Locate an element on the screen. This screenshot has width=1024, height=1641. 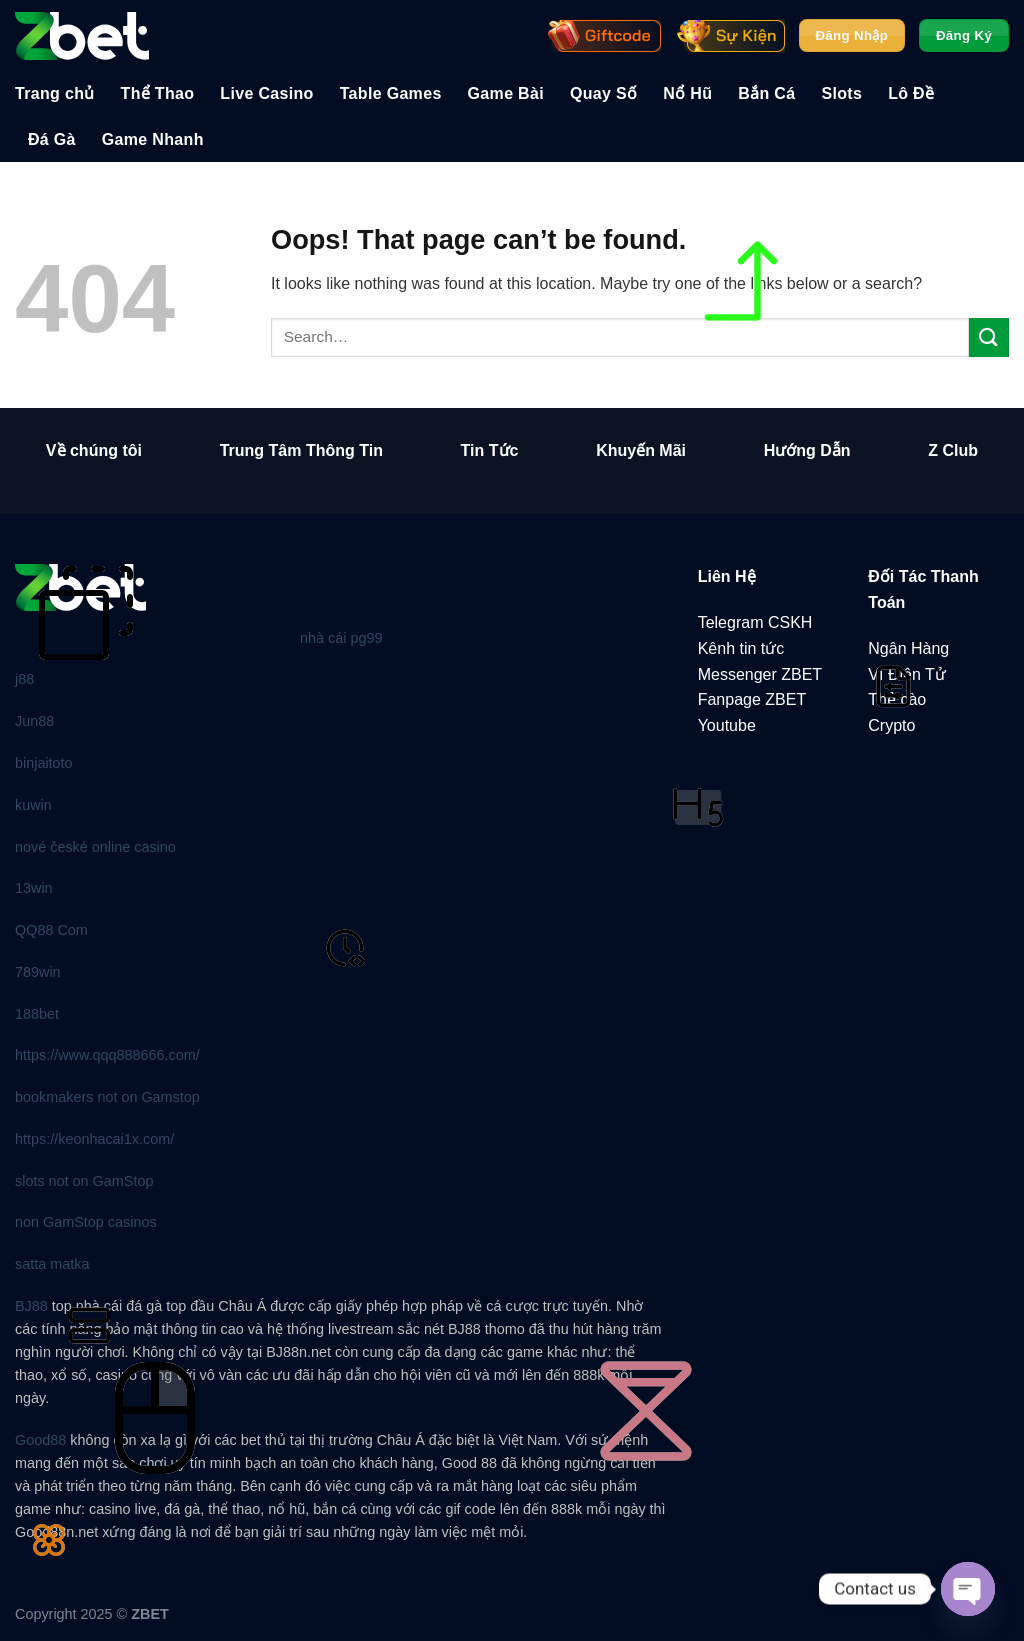
turn right then continue upward is located at coordinates (741, 281).